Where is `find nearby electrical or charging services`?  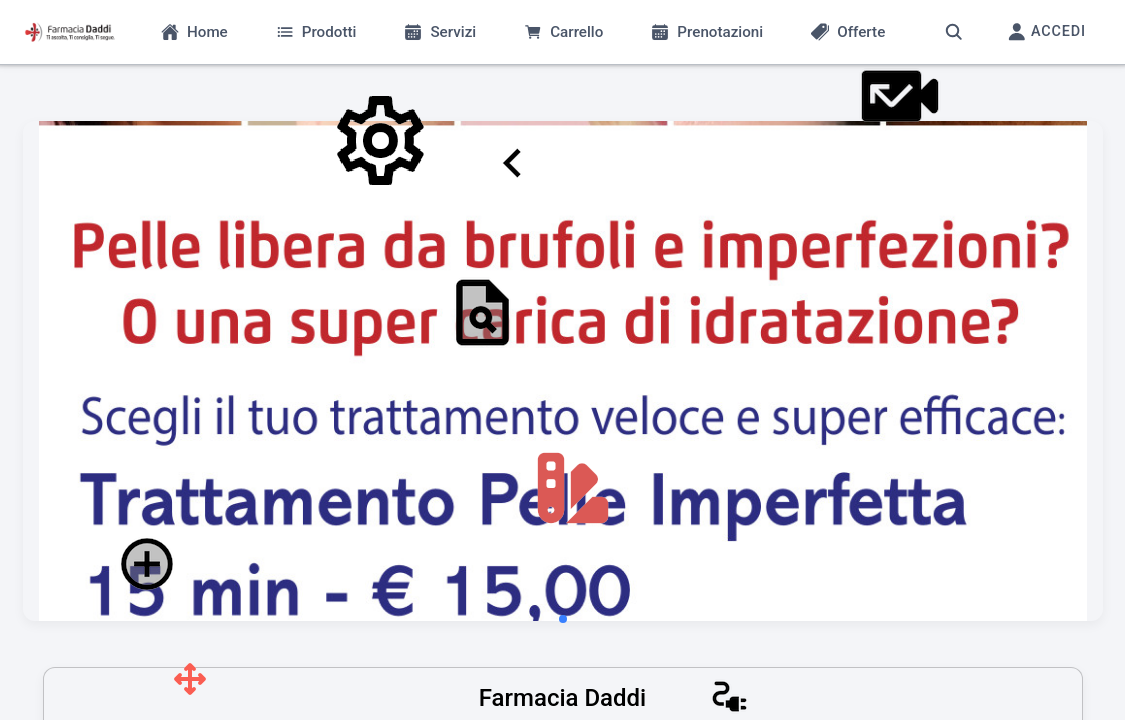 find nearby electrical or charging services is located at coordinates (729, 696).